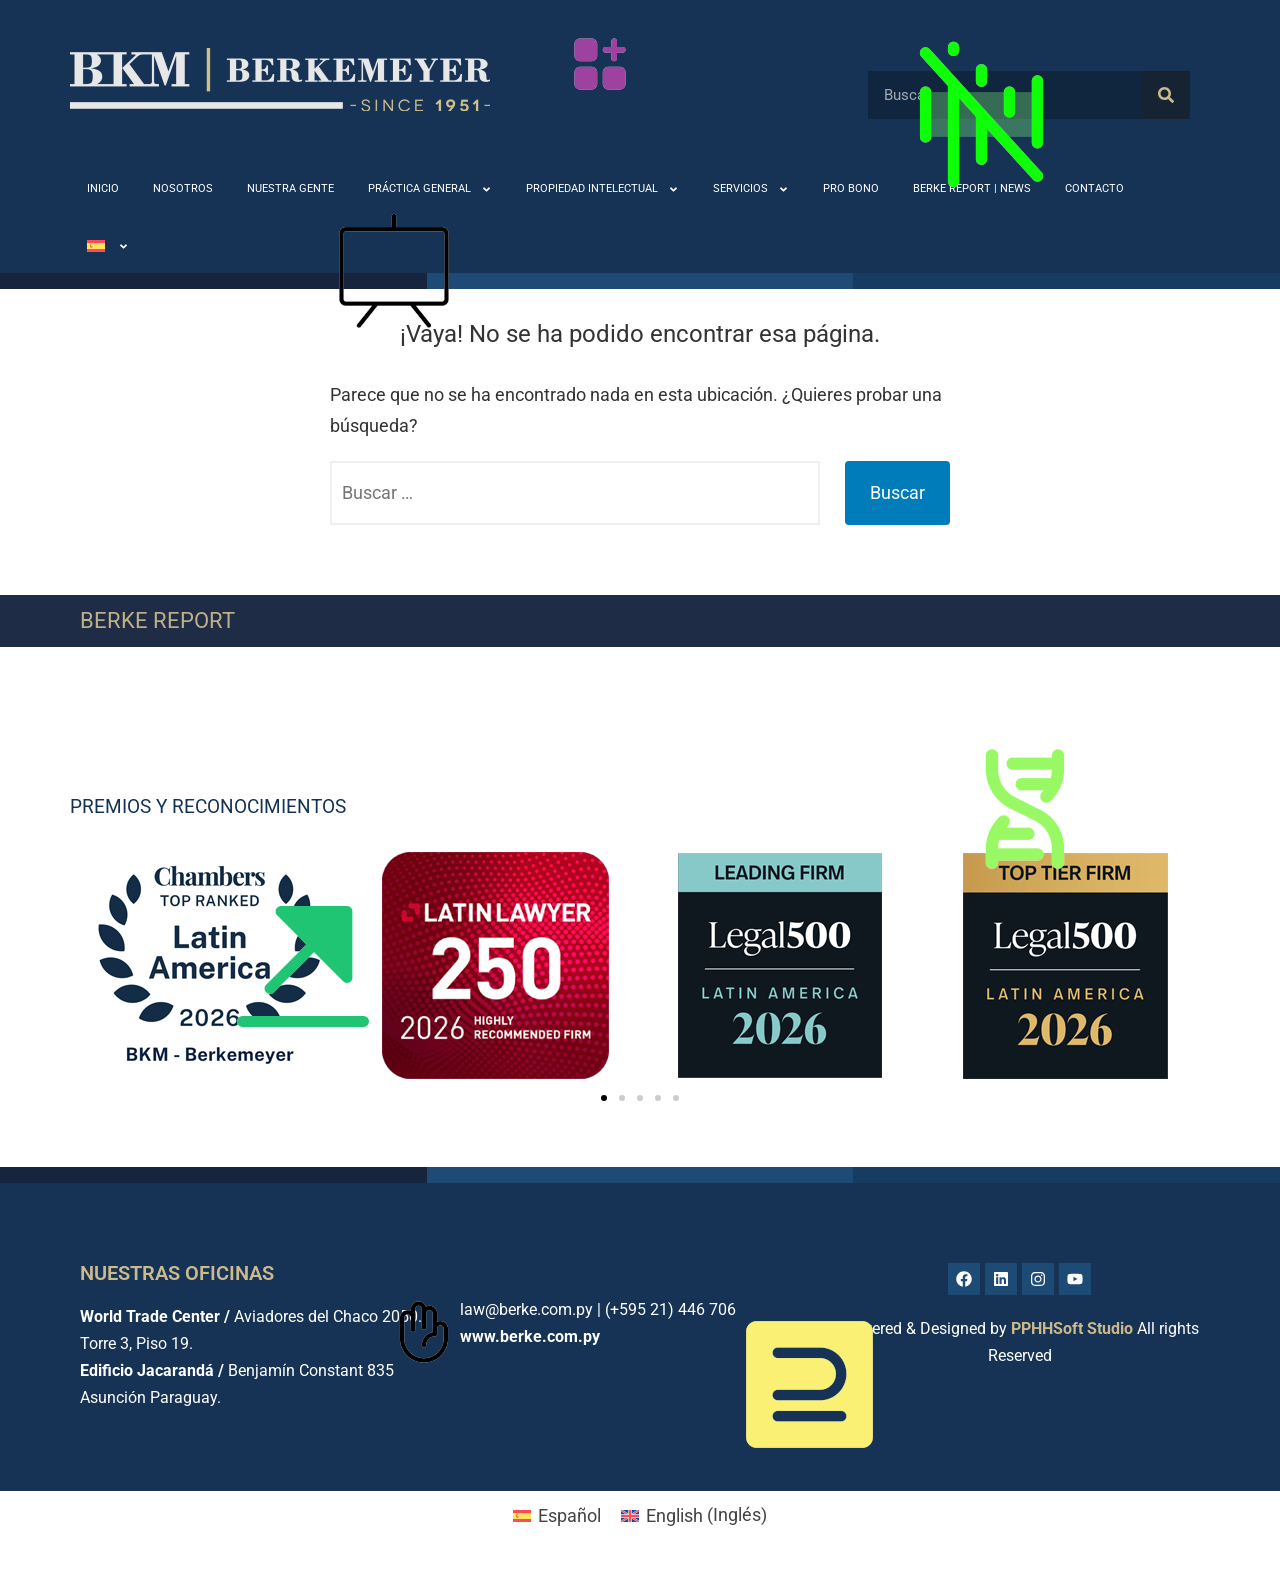 This screenshot has height=1569, width=1280. What do you see at coordinates (394, 273) in the screenshot?
I see `start or view a presentation` at bounding box center [394, 273].